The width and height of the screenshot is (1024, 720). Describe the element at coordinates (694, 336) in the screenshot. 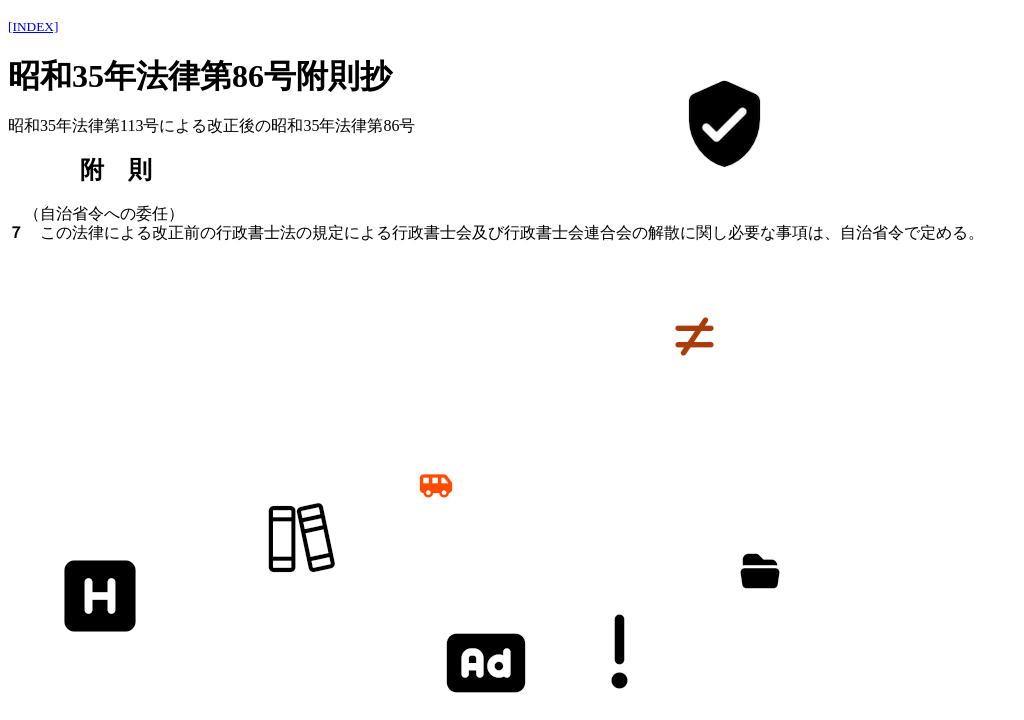

I see `indicates values are not equal or mismatched` at that location.